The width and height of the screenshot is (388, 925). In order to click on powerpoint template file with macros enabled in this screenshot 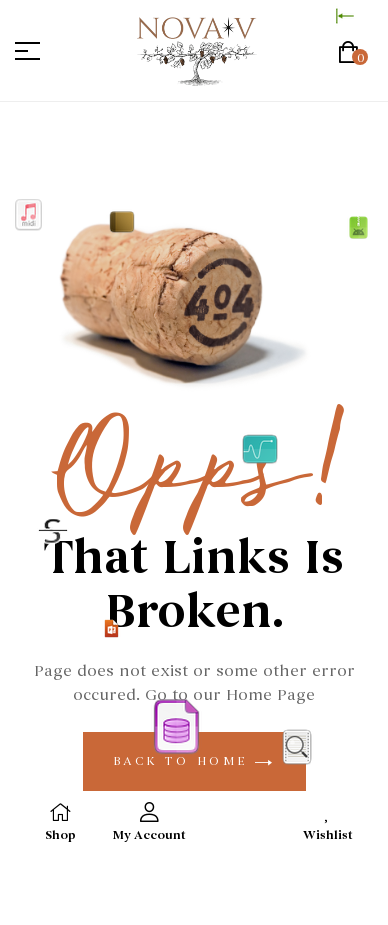, I will do `click(111, 628)`.